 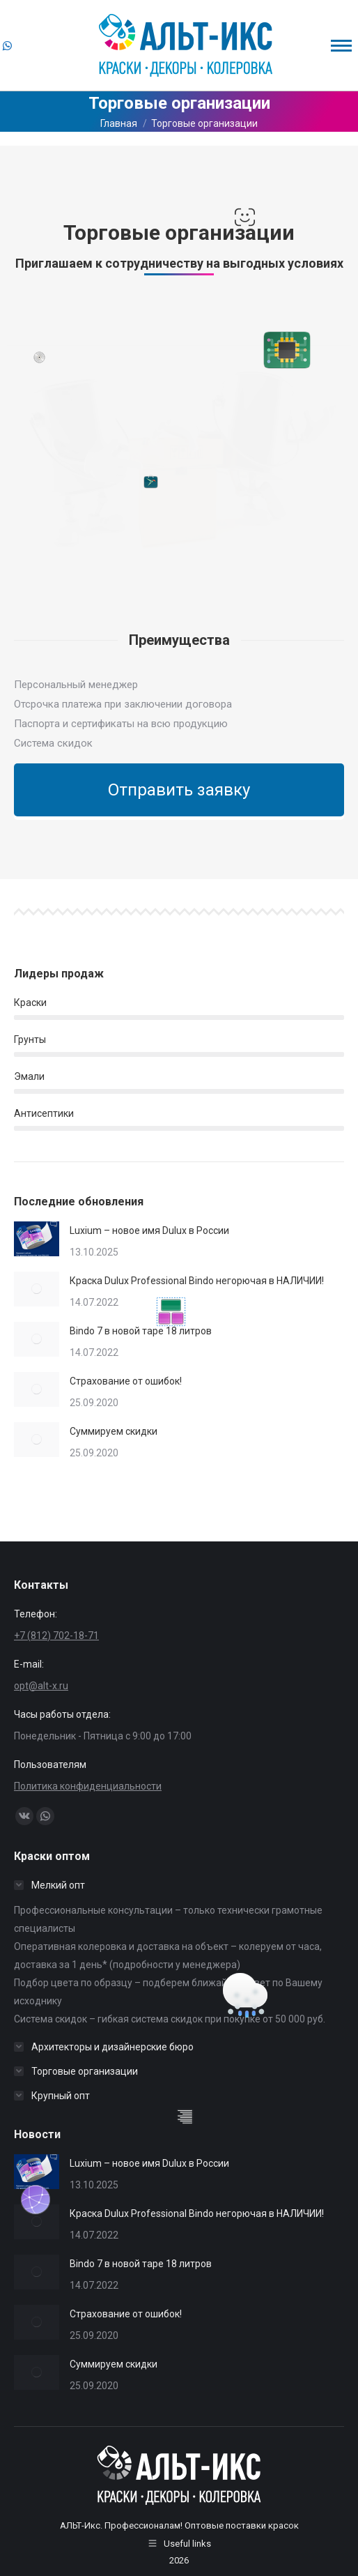 What do you see at coordinates (150, 482) in the screenshot?
I see `open the snap store to browse and install applications` at bounding box center [150, 482].